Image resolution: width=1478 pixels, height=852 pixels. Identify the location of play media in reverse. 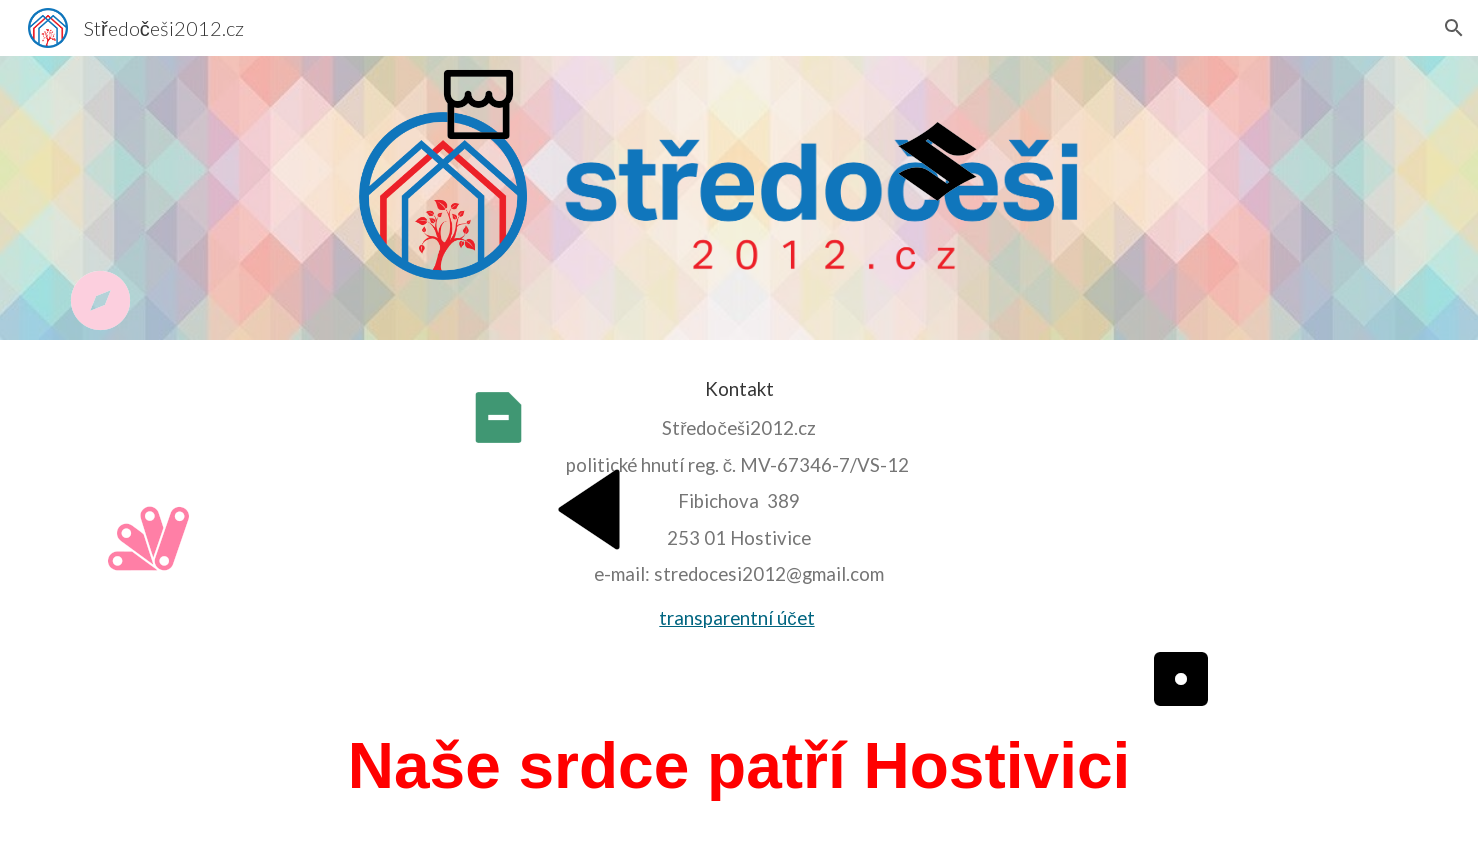
(598, 509).